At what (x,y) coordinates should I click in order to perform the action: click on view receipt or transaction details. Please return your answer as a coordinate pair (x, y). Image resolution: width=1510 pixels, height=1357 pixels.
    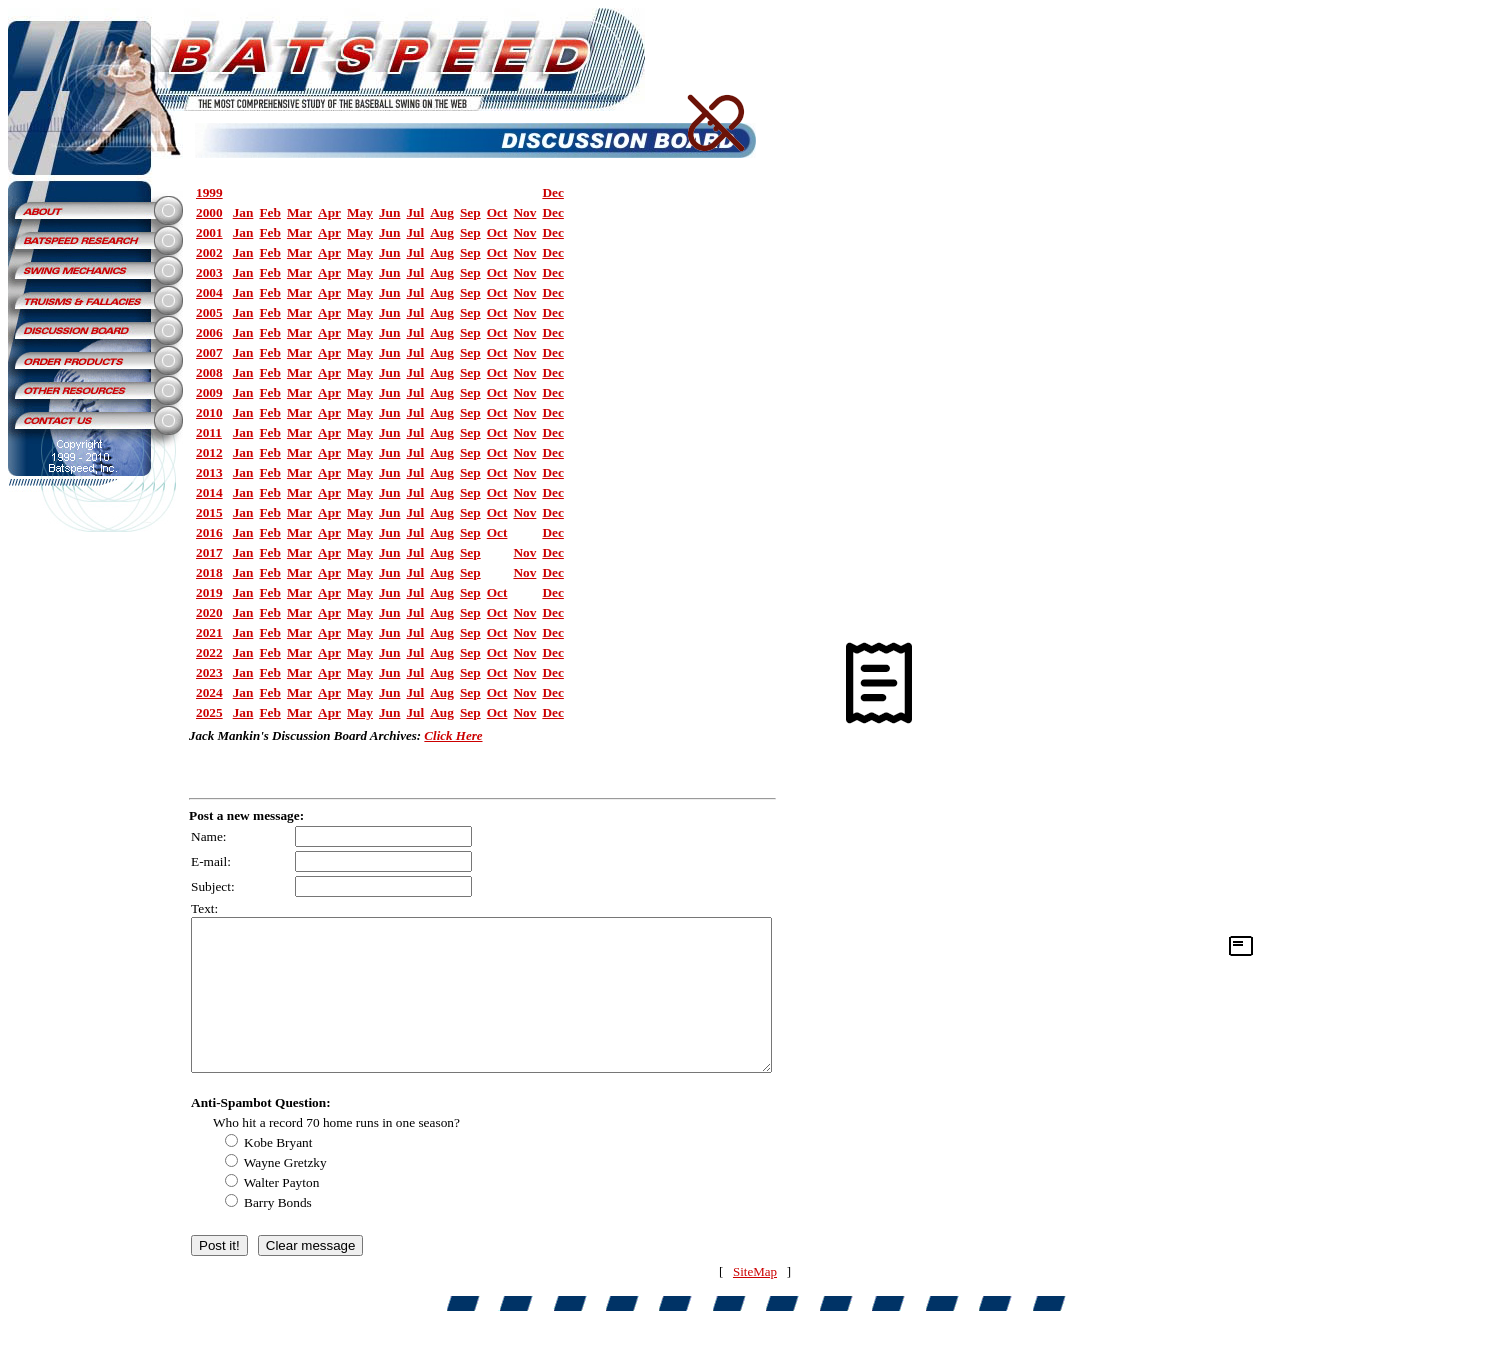
    Looking at the image, I should click on (879, 683).